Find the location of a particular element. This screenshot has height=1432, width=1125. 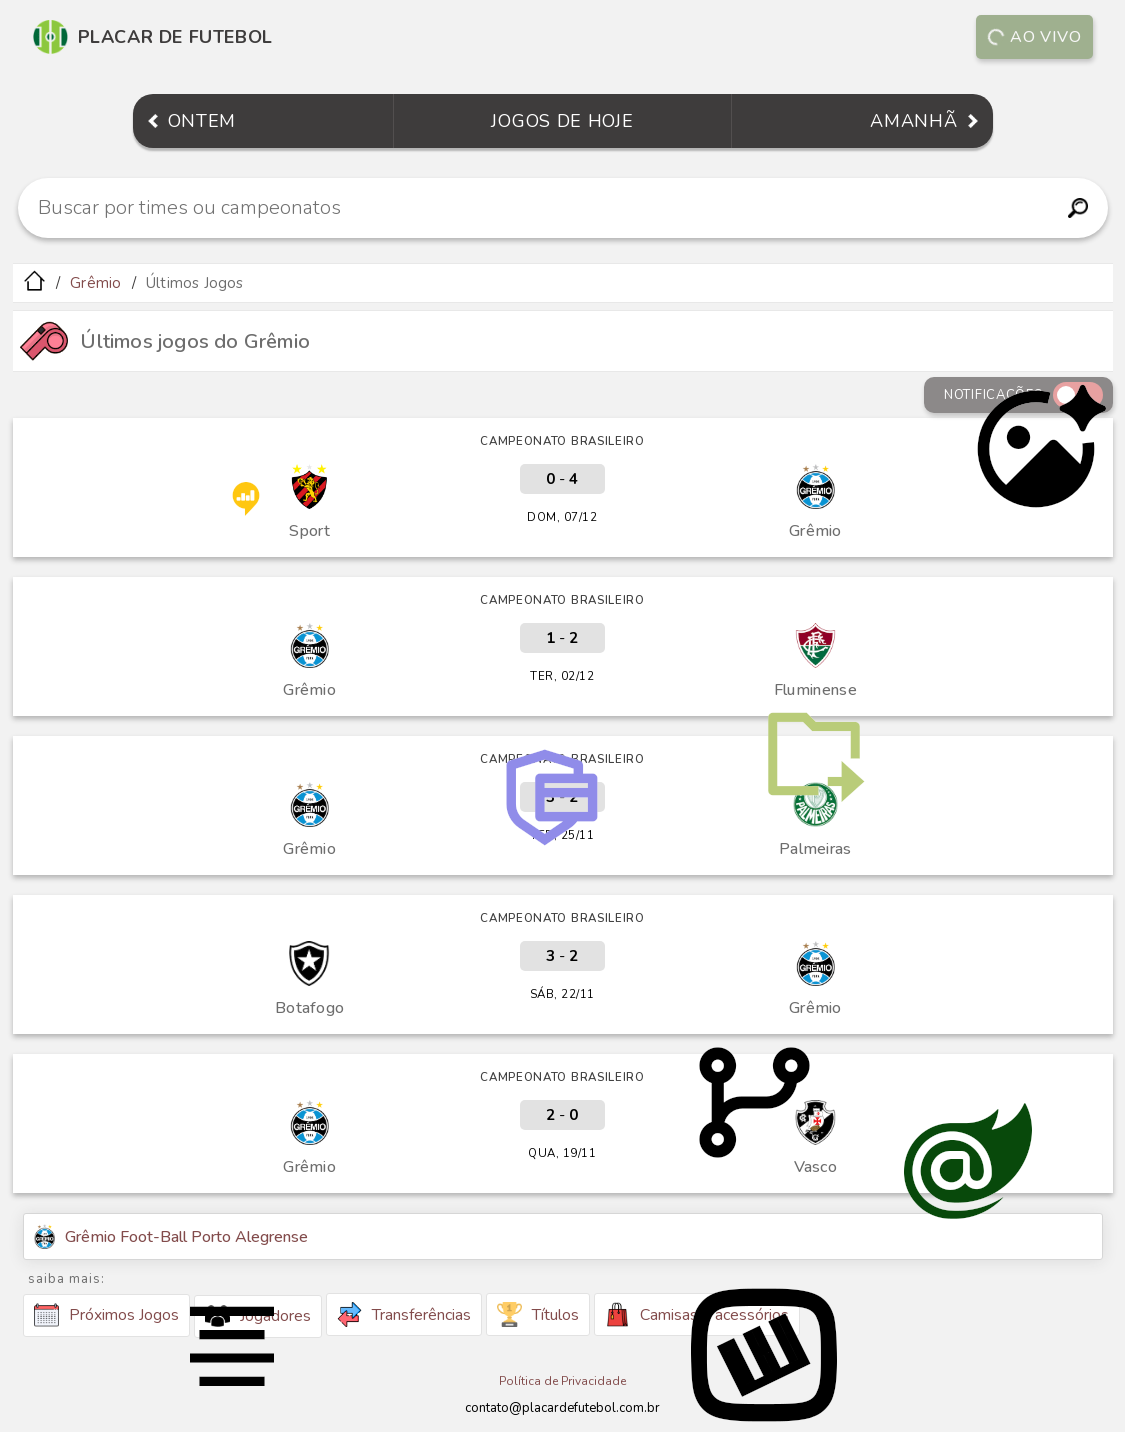

share a folder with others is located at coordinates (814, 754).